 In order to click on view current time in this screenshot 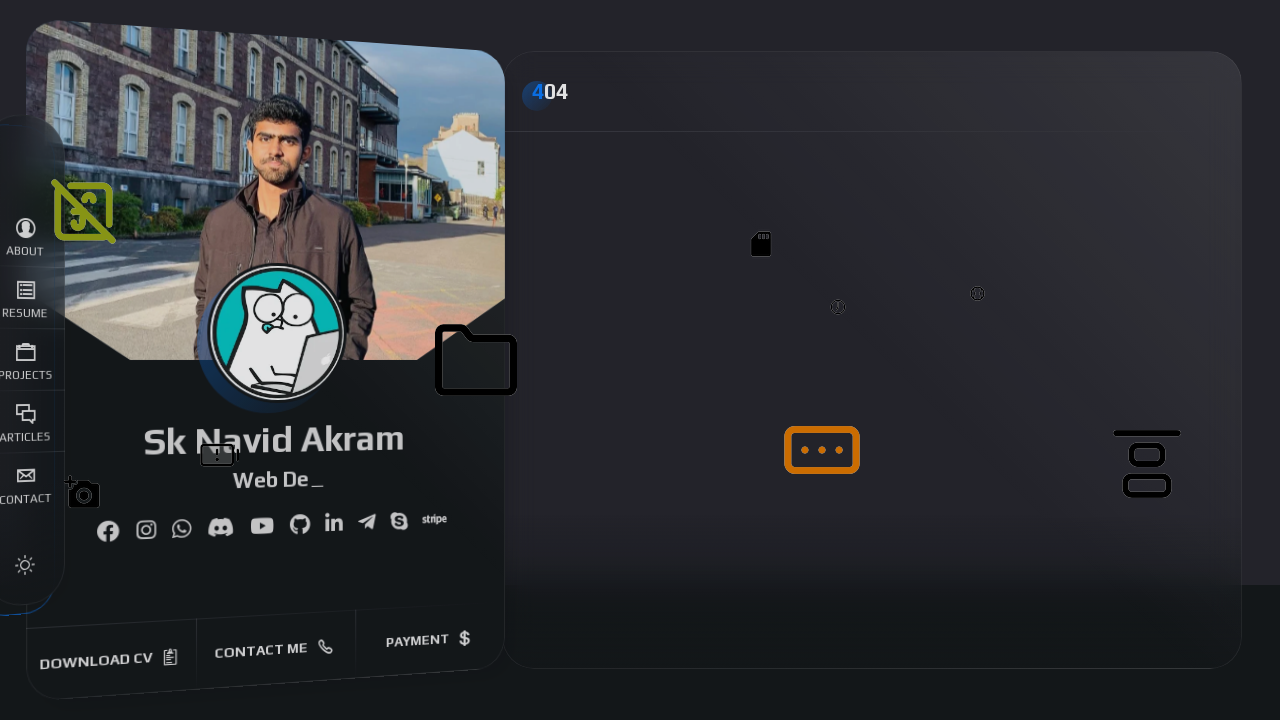, I will do `click(838, 307)`.